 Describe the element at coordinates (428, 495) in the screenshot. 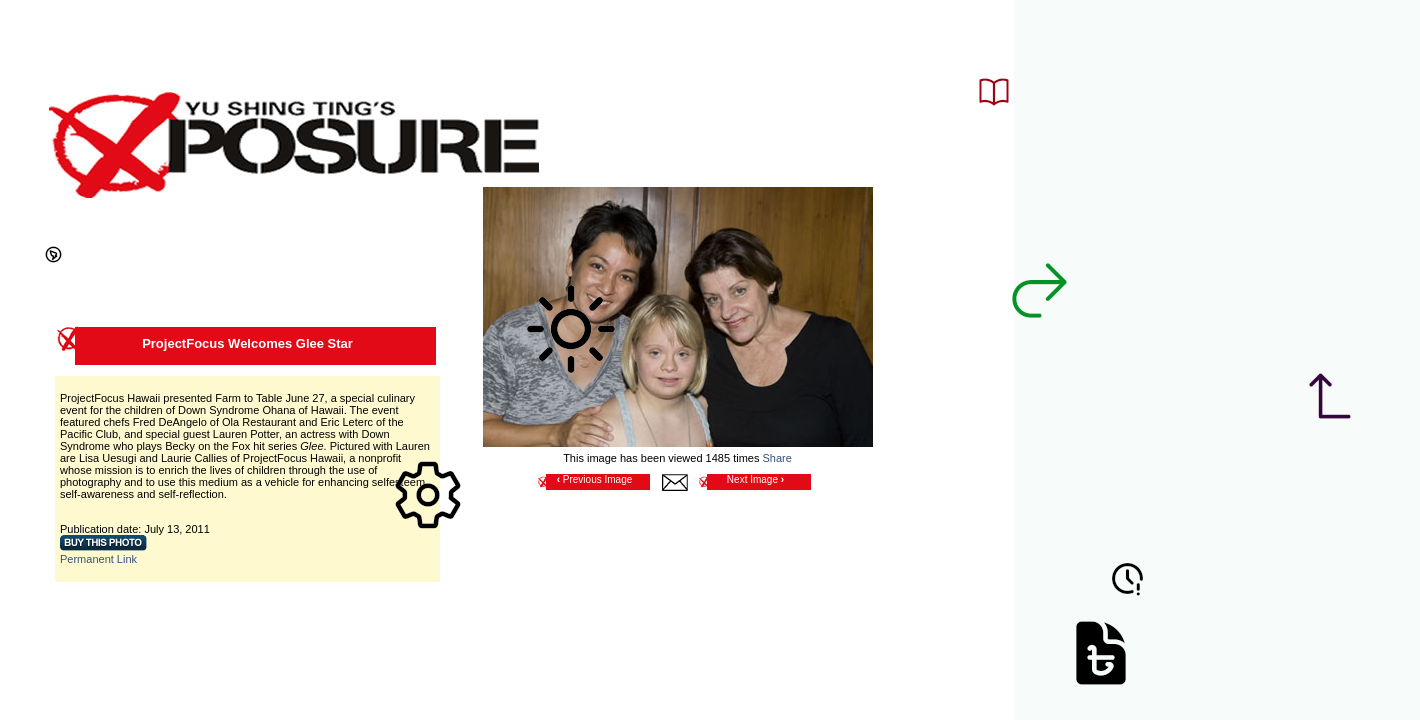

I see `access app settings` at that location.